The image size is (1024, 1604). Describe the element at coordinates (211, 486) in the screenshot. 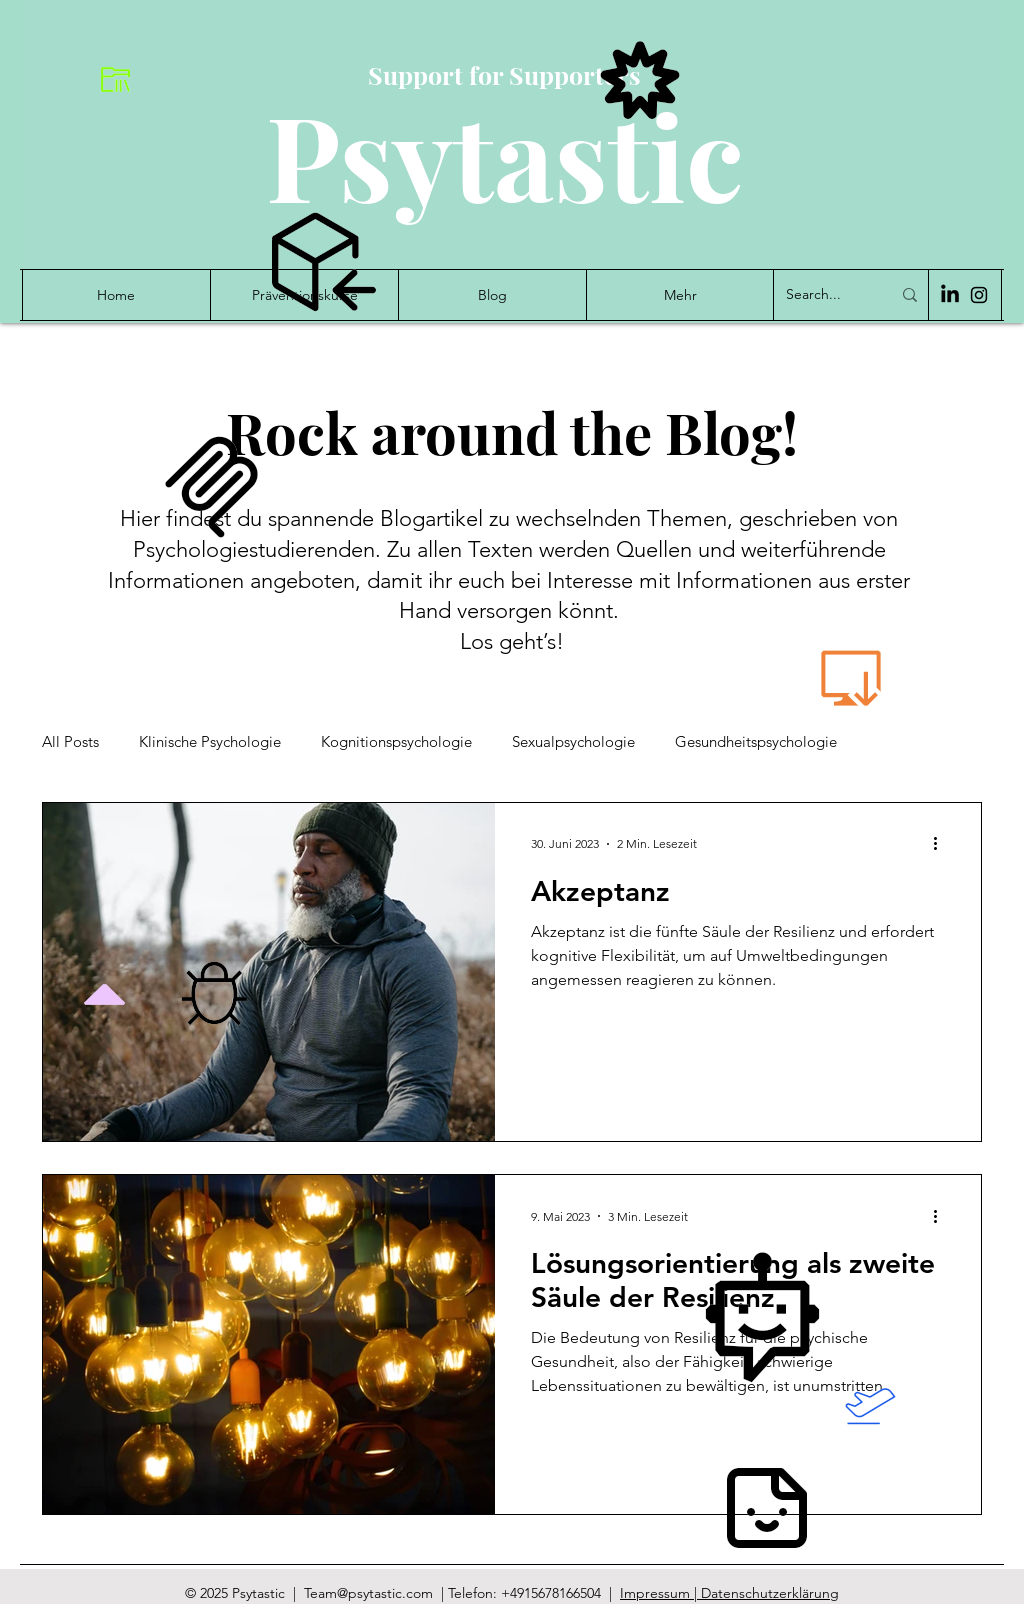

I see `connect to model context protocol services` at that location.